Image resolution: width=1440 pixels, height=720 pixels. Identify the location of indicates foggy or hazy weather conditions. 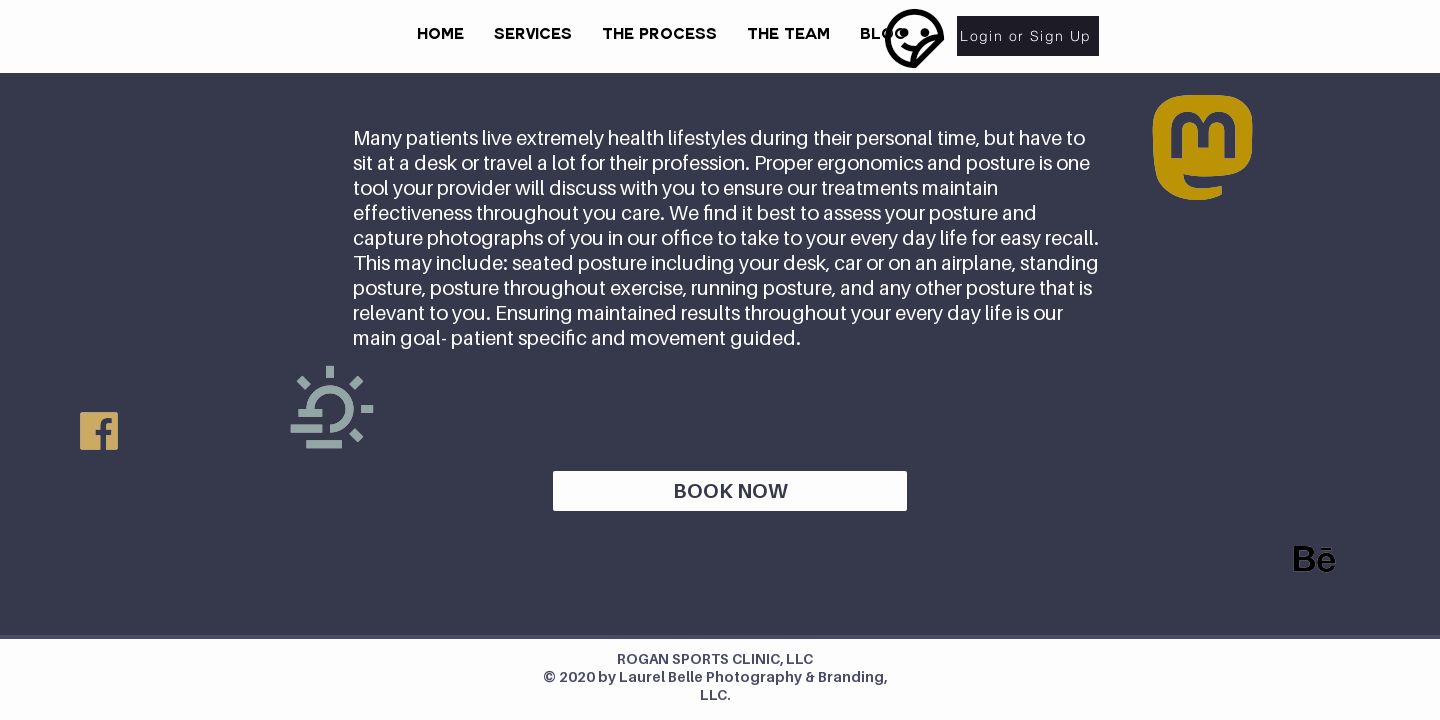
(330, 409).